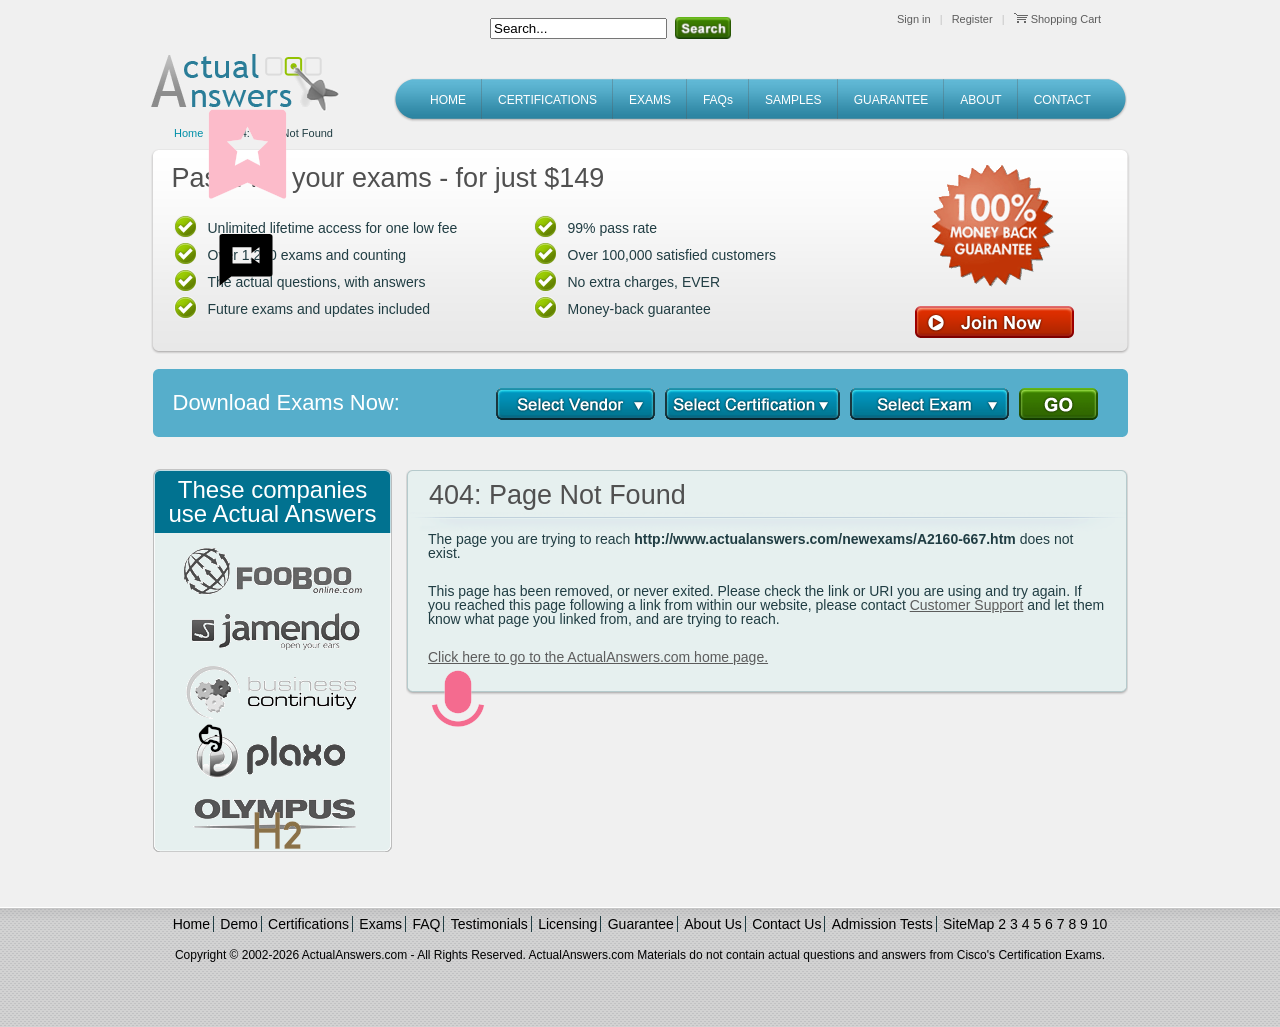  I want to click on open Evernote app, so click(210, 737).